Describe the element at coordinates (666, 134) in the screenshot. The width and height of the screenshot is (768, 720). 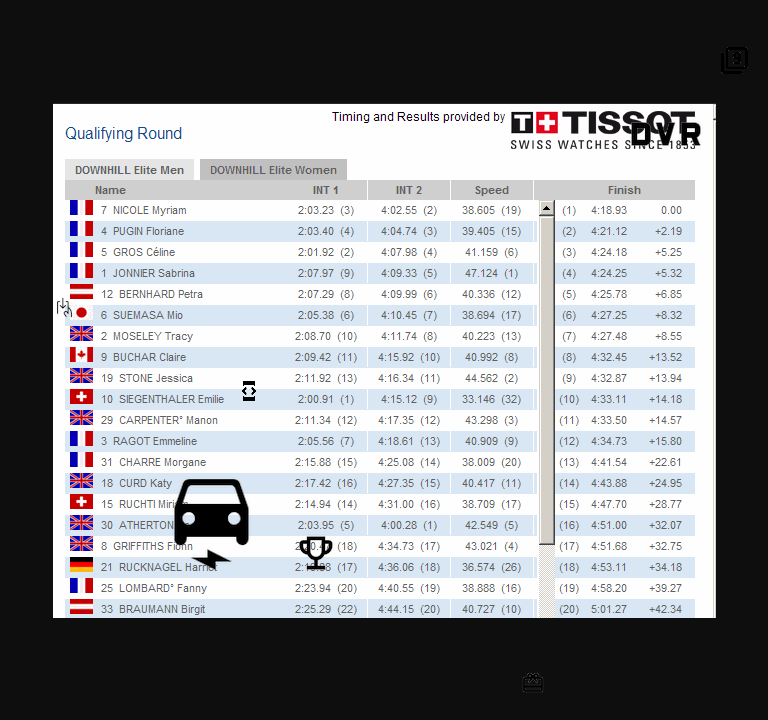
I see `access DVR recordings` at that location.